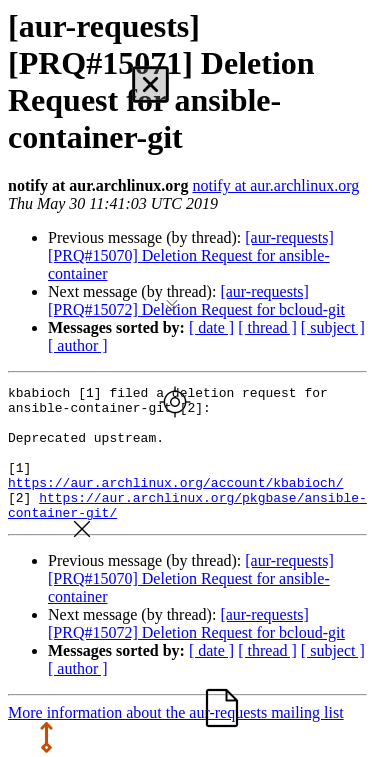  Describe the element at coordinates (150, 84) in the screenshot. I see `close or dismiss a dialog box` at that location.